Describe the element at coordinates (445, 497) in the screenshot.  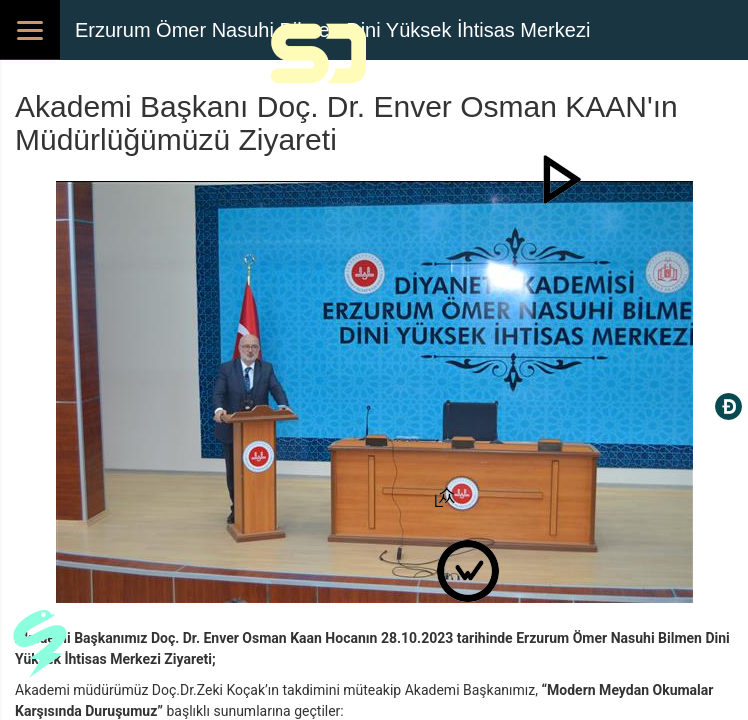
I see `open LibreTranslate translation service` at that location.